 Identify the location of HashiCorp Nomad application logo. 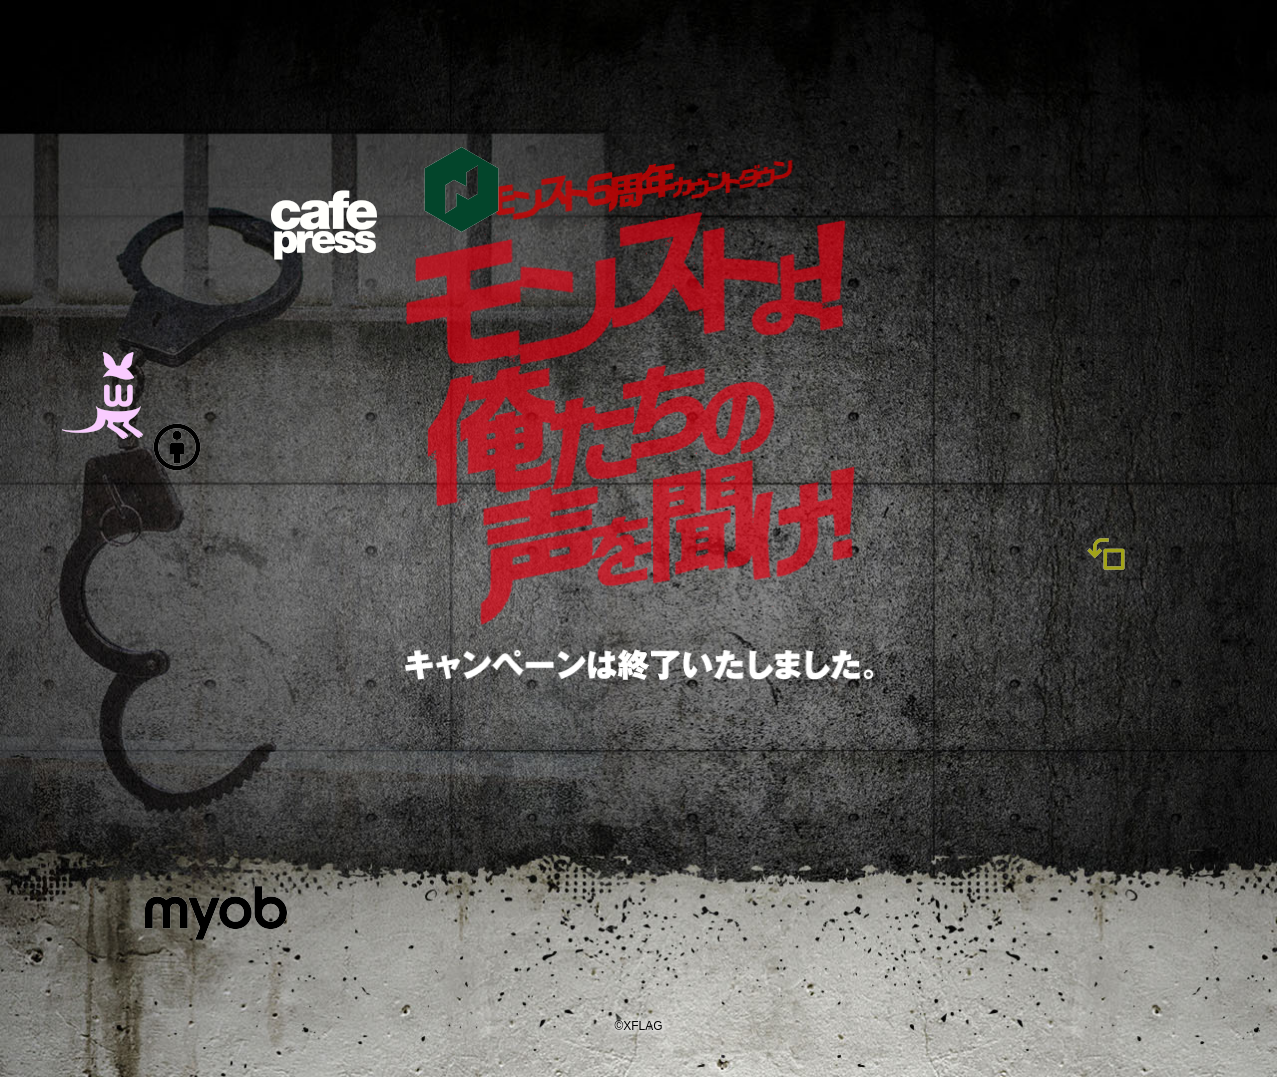
(461, 189).